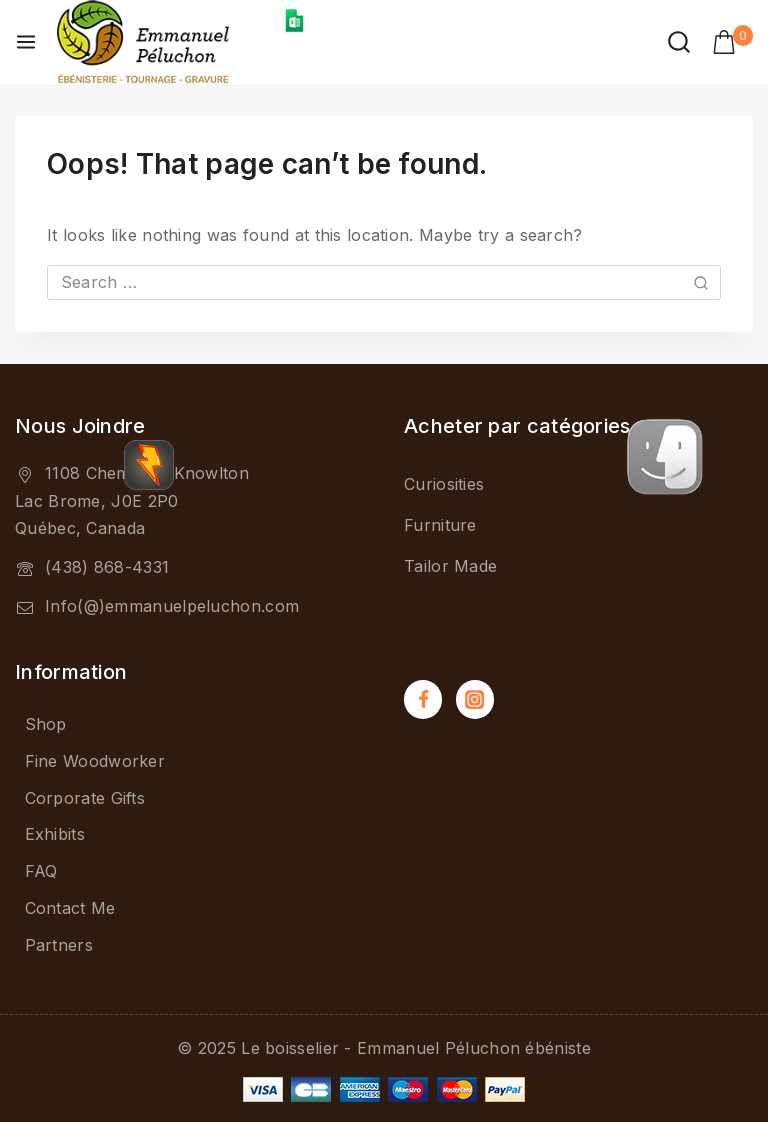  What do you see at coordinates (294, 20) in the screenshot?
I see `open a Microsoft Excel spreadsheet file` at bounding box center [294, 20].